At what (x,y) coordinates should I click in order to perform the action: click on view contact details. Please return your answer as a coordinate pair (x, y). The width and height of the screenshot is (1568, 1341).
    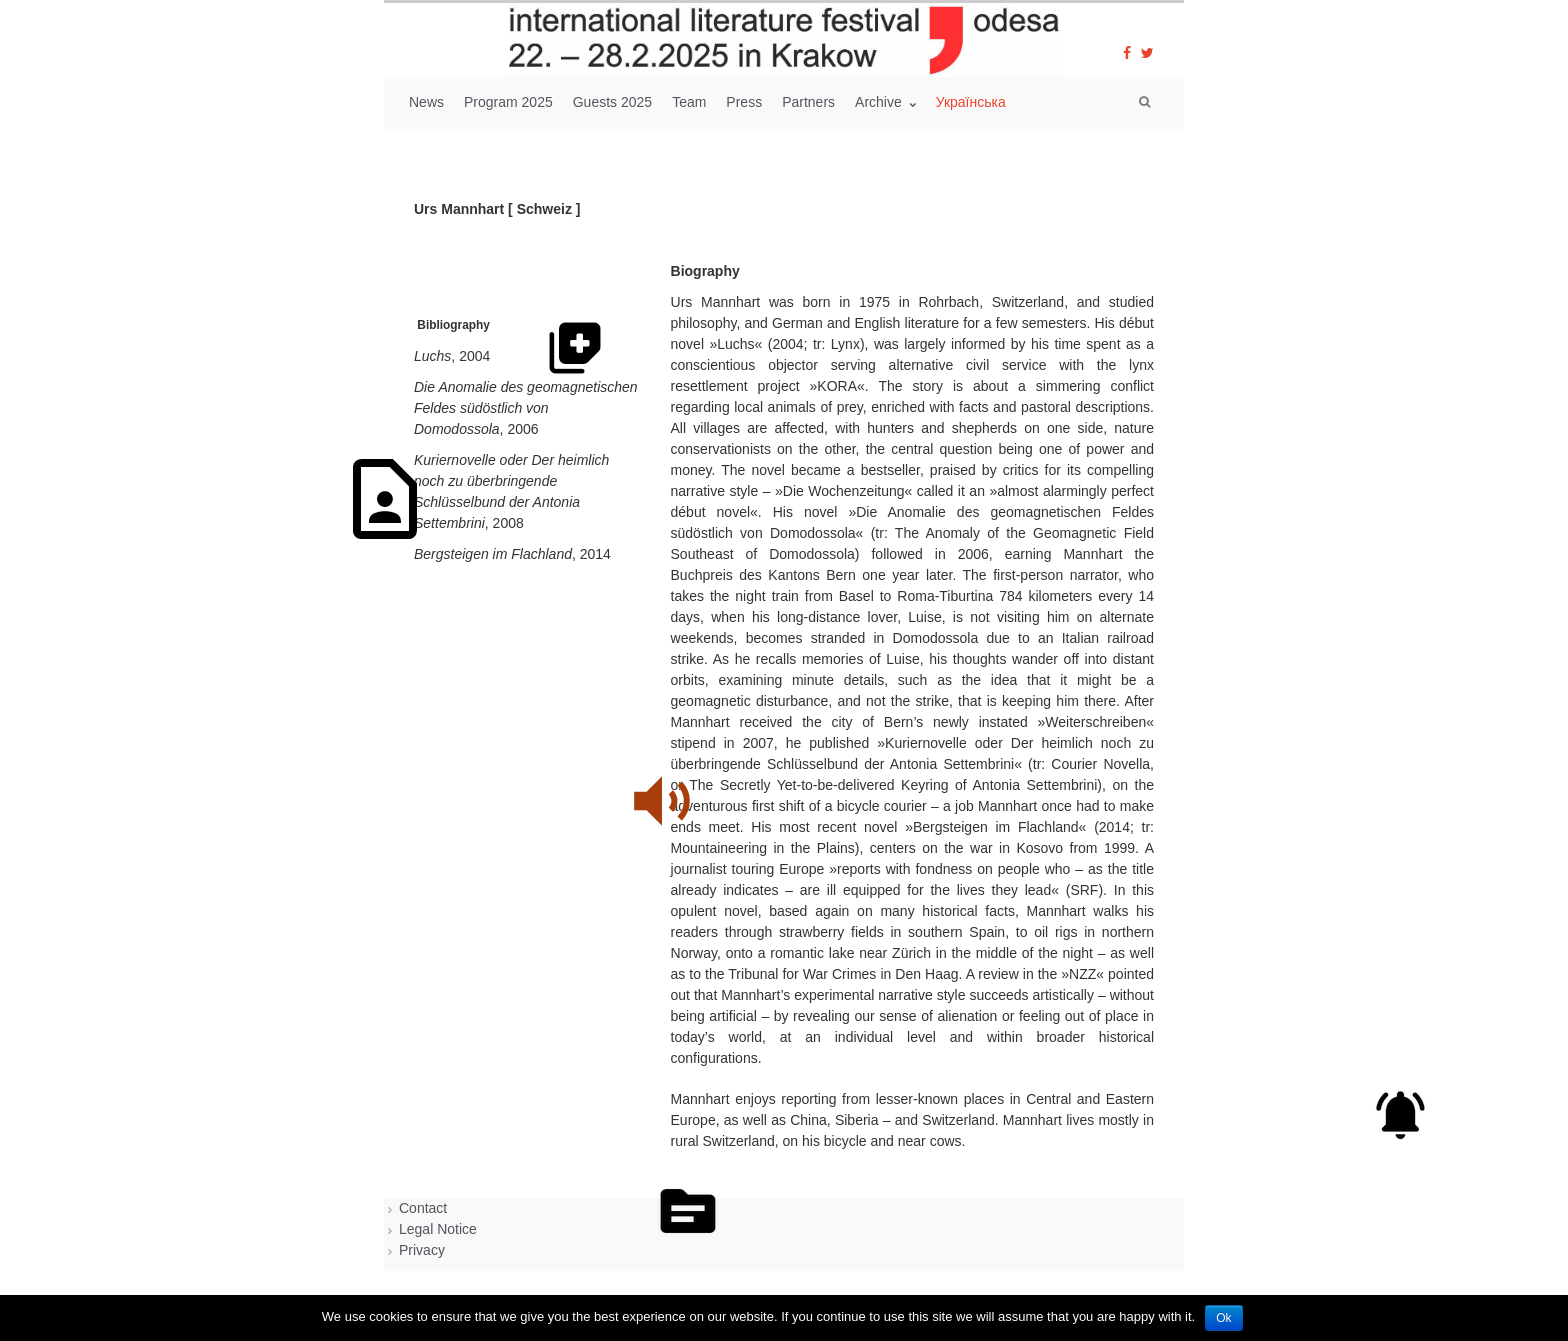
    Looking at the image, I should click on (385, 499).